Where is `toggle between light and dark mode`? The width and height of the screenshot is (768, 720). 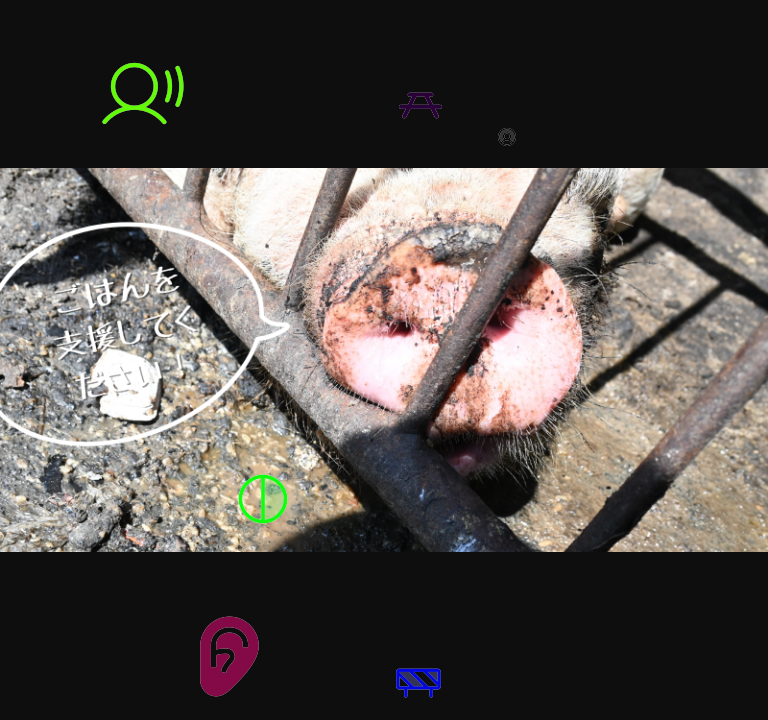
toggle between light and dark mode is located at coordinates (263, 499).